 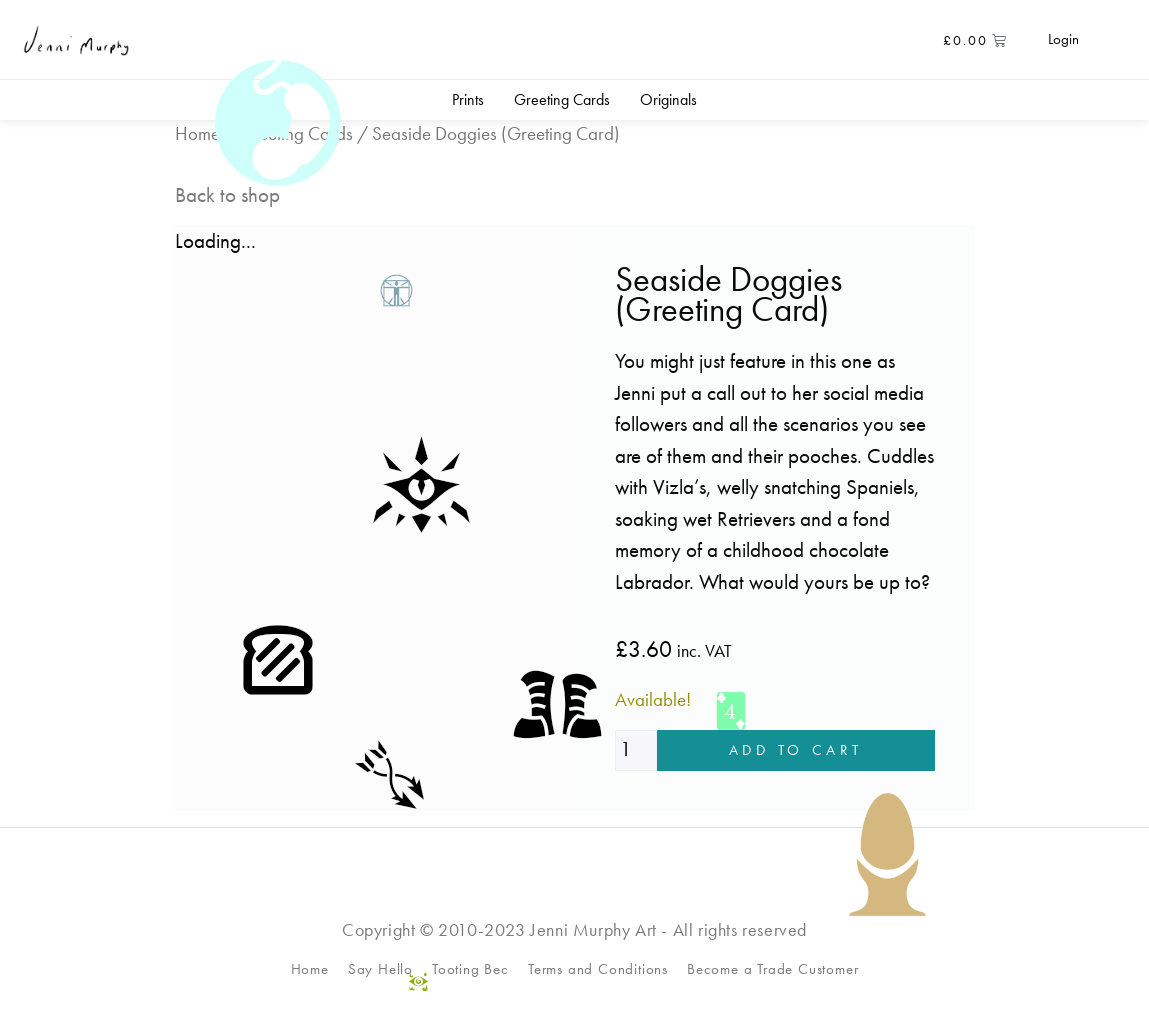 I want to click on activate fire vision or enhanced sight ability, so click(x=418, y=981).